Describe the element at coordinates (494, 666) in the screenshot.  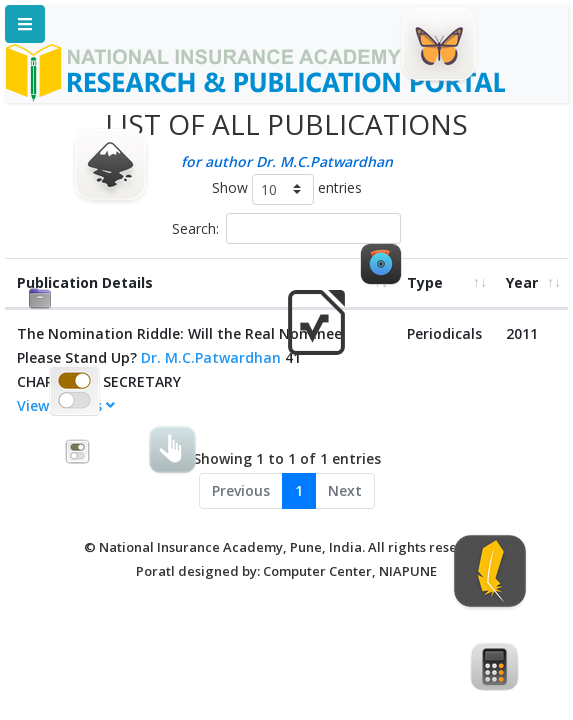
I see `open the calculator app` at that location.